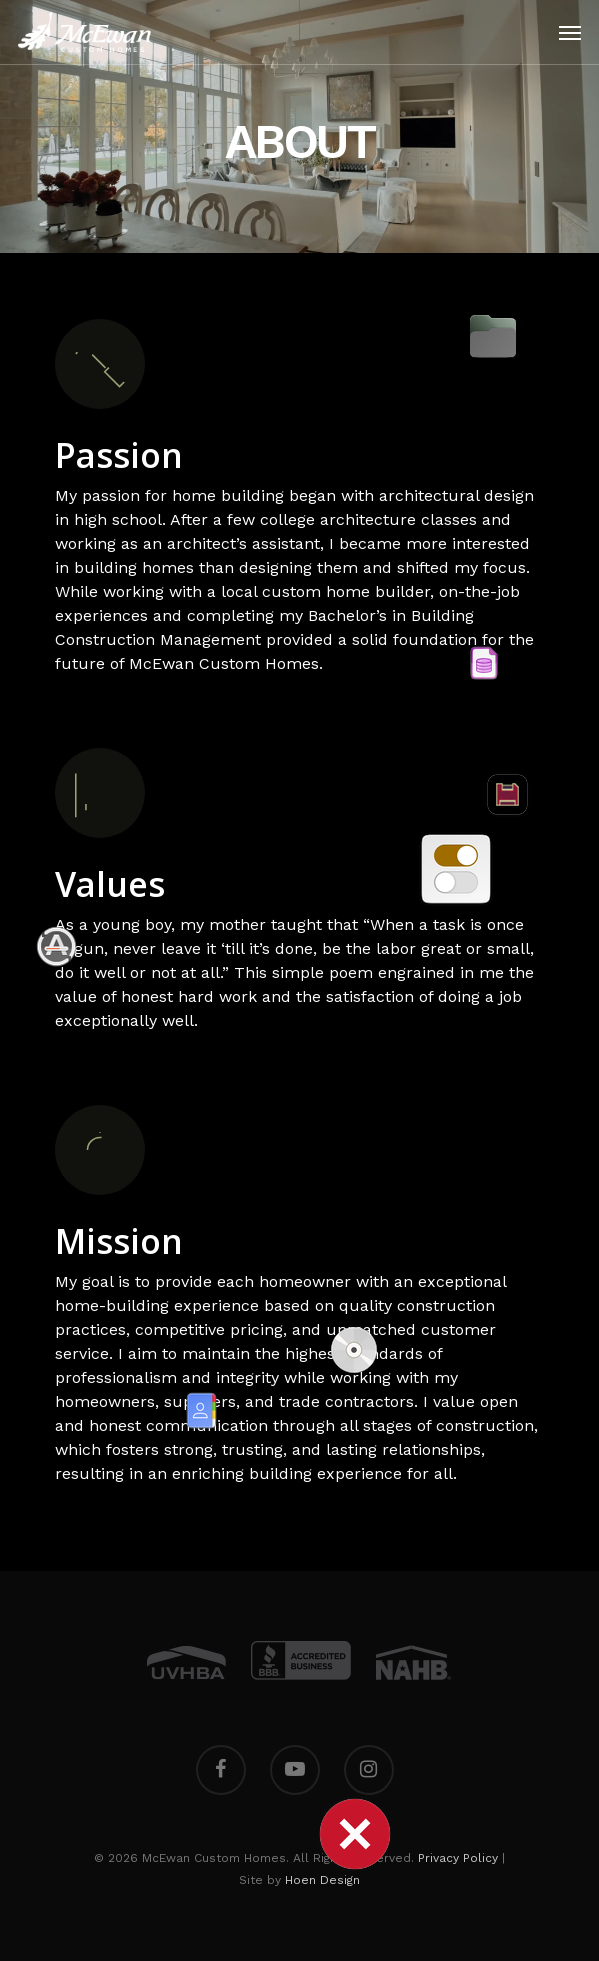 This screenshot has height=1961, width=599. I want to click on open the system software update application, so click(56, 946).